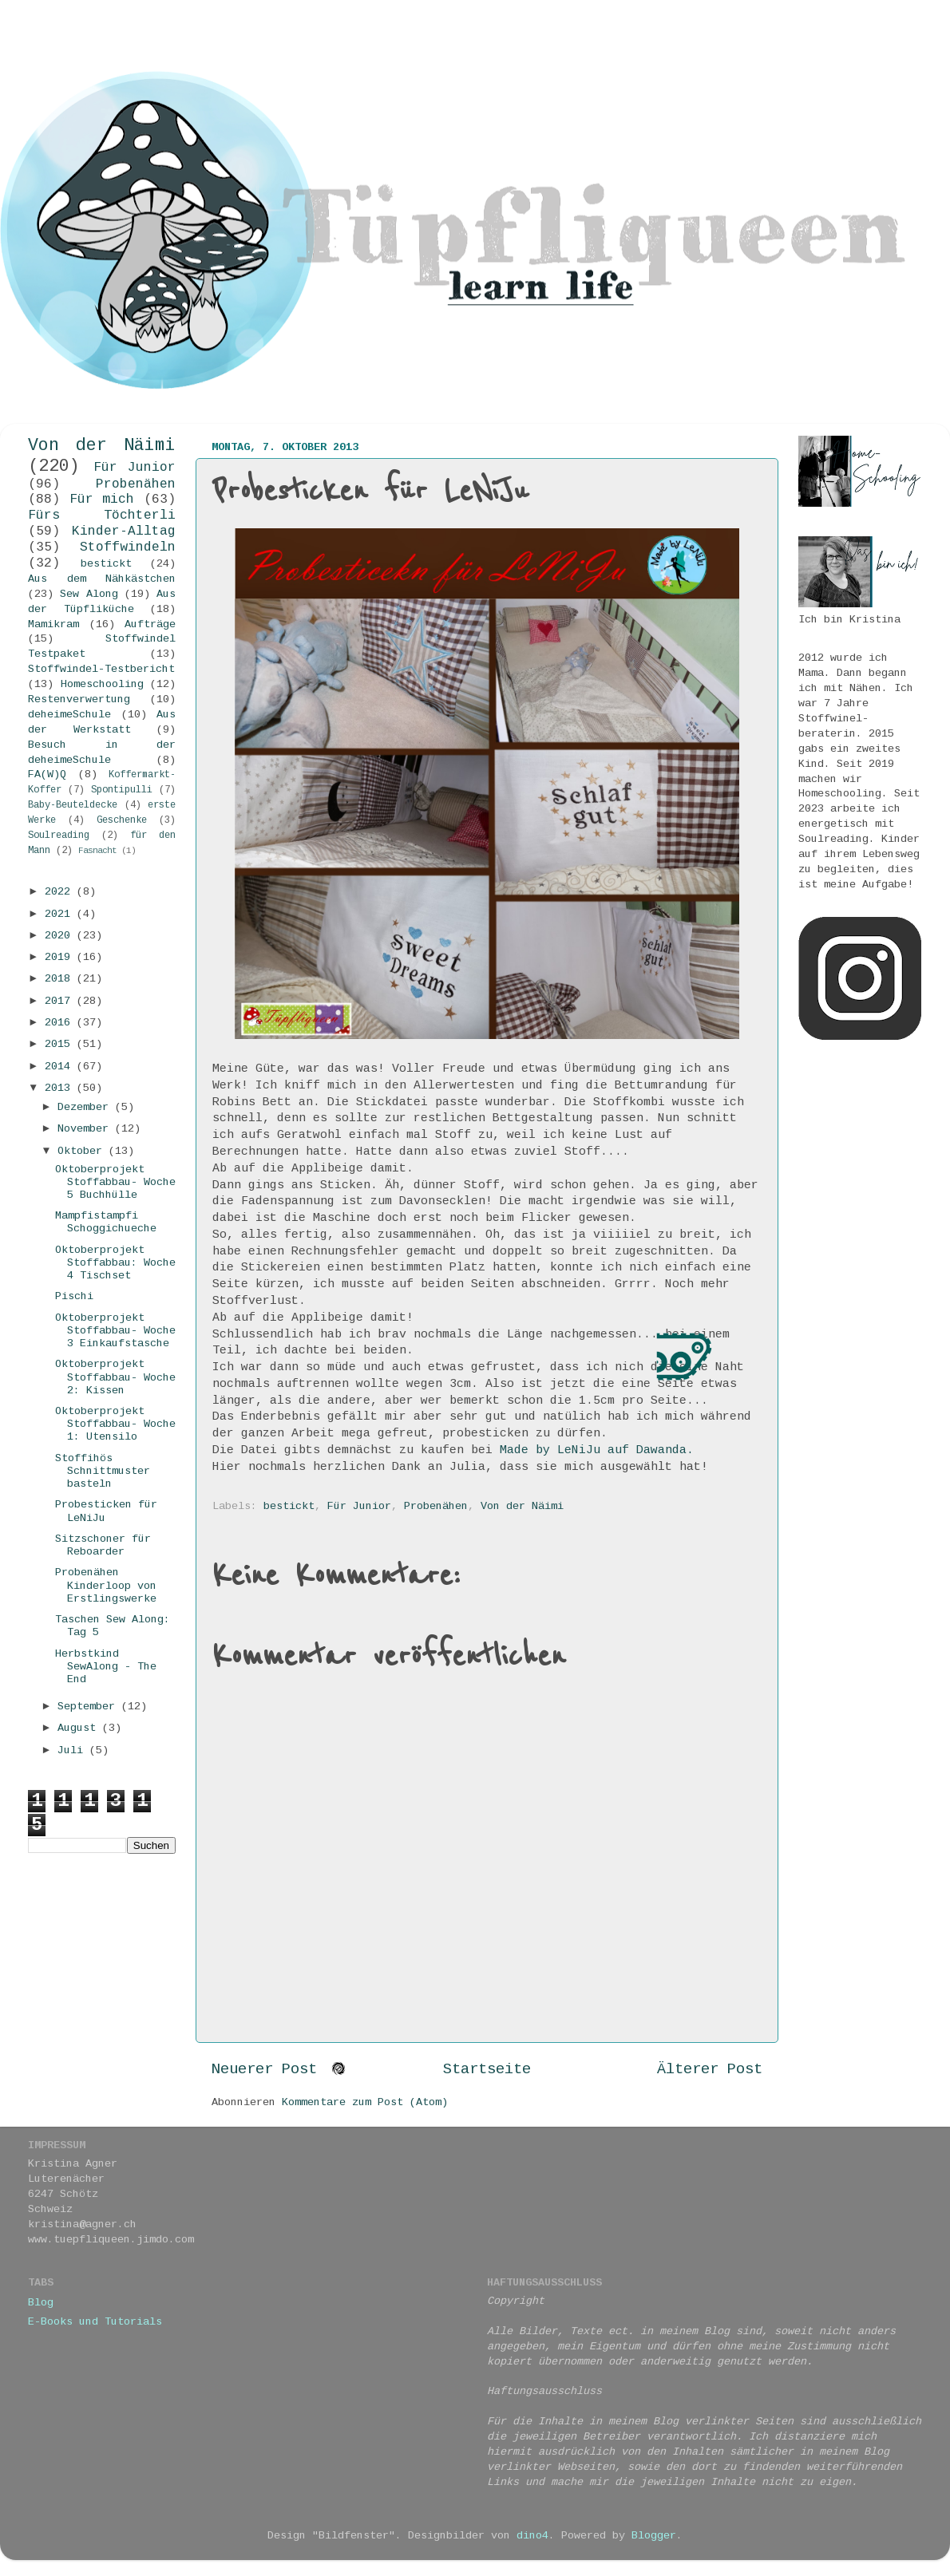 The height and width of the screenshot is (2576, 950). What do you see at coordinates (684, 1357) in the screenshot?
I see `select tank or tracked vehicle in a game` at bounding box center [684, 1357].